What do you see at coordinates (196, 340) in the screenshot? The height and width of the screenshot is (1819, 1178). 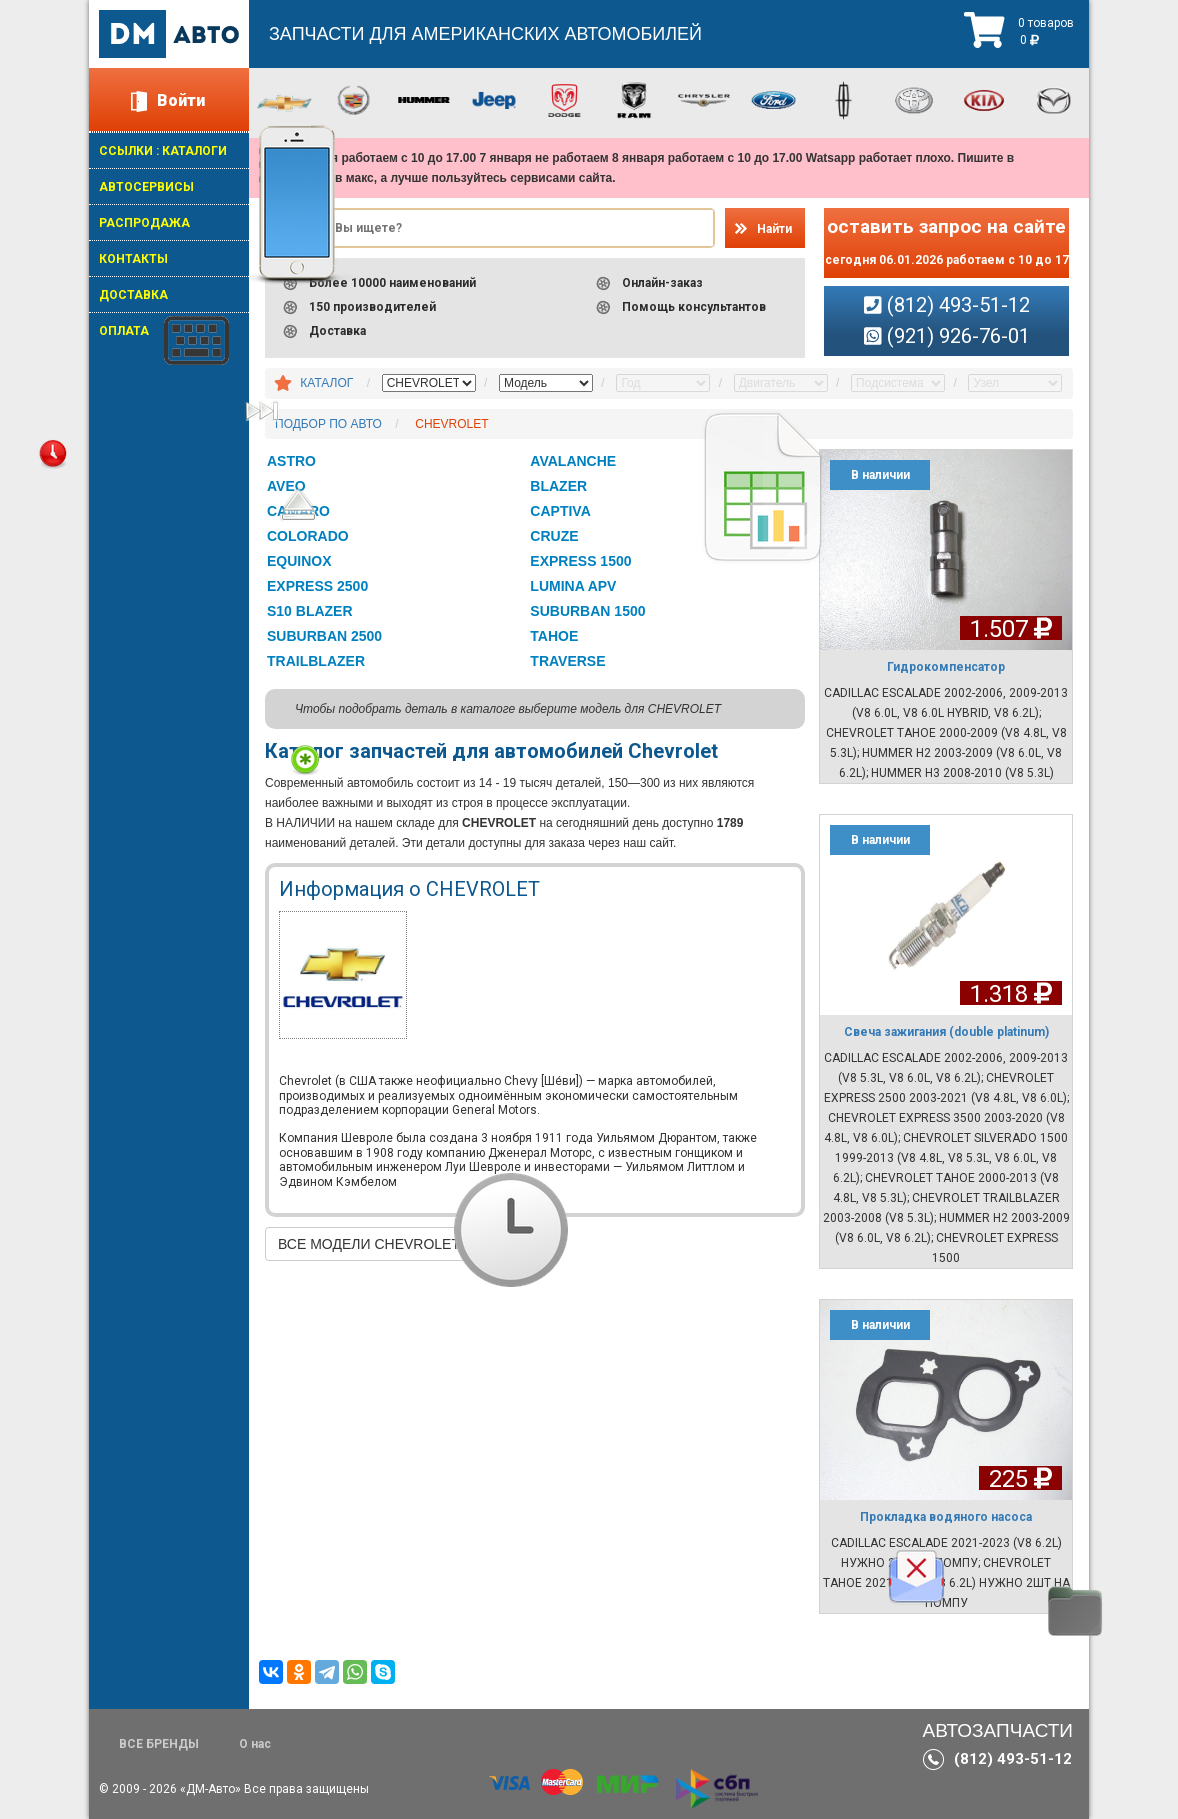 I see `open keyboard settings` at bounding box center [196, 340].